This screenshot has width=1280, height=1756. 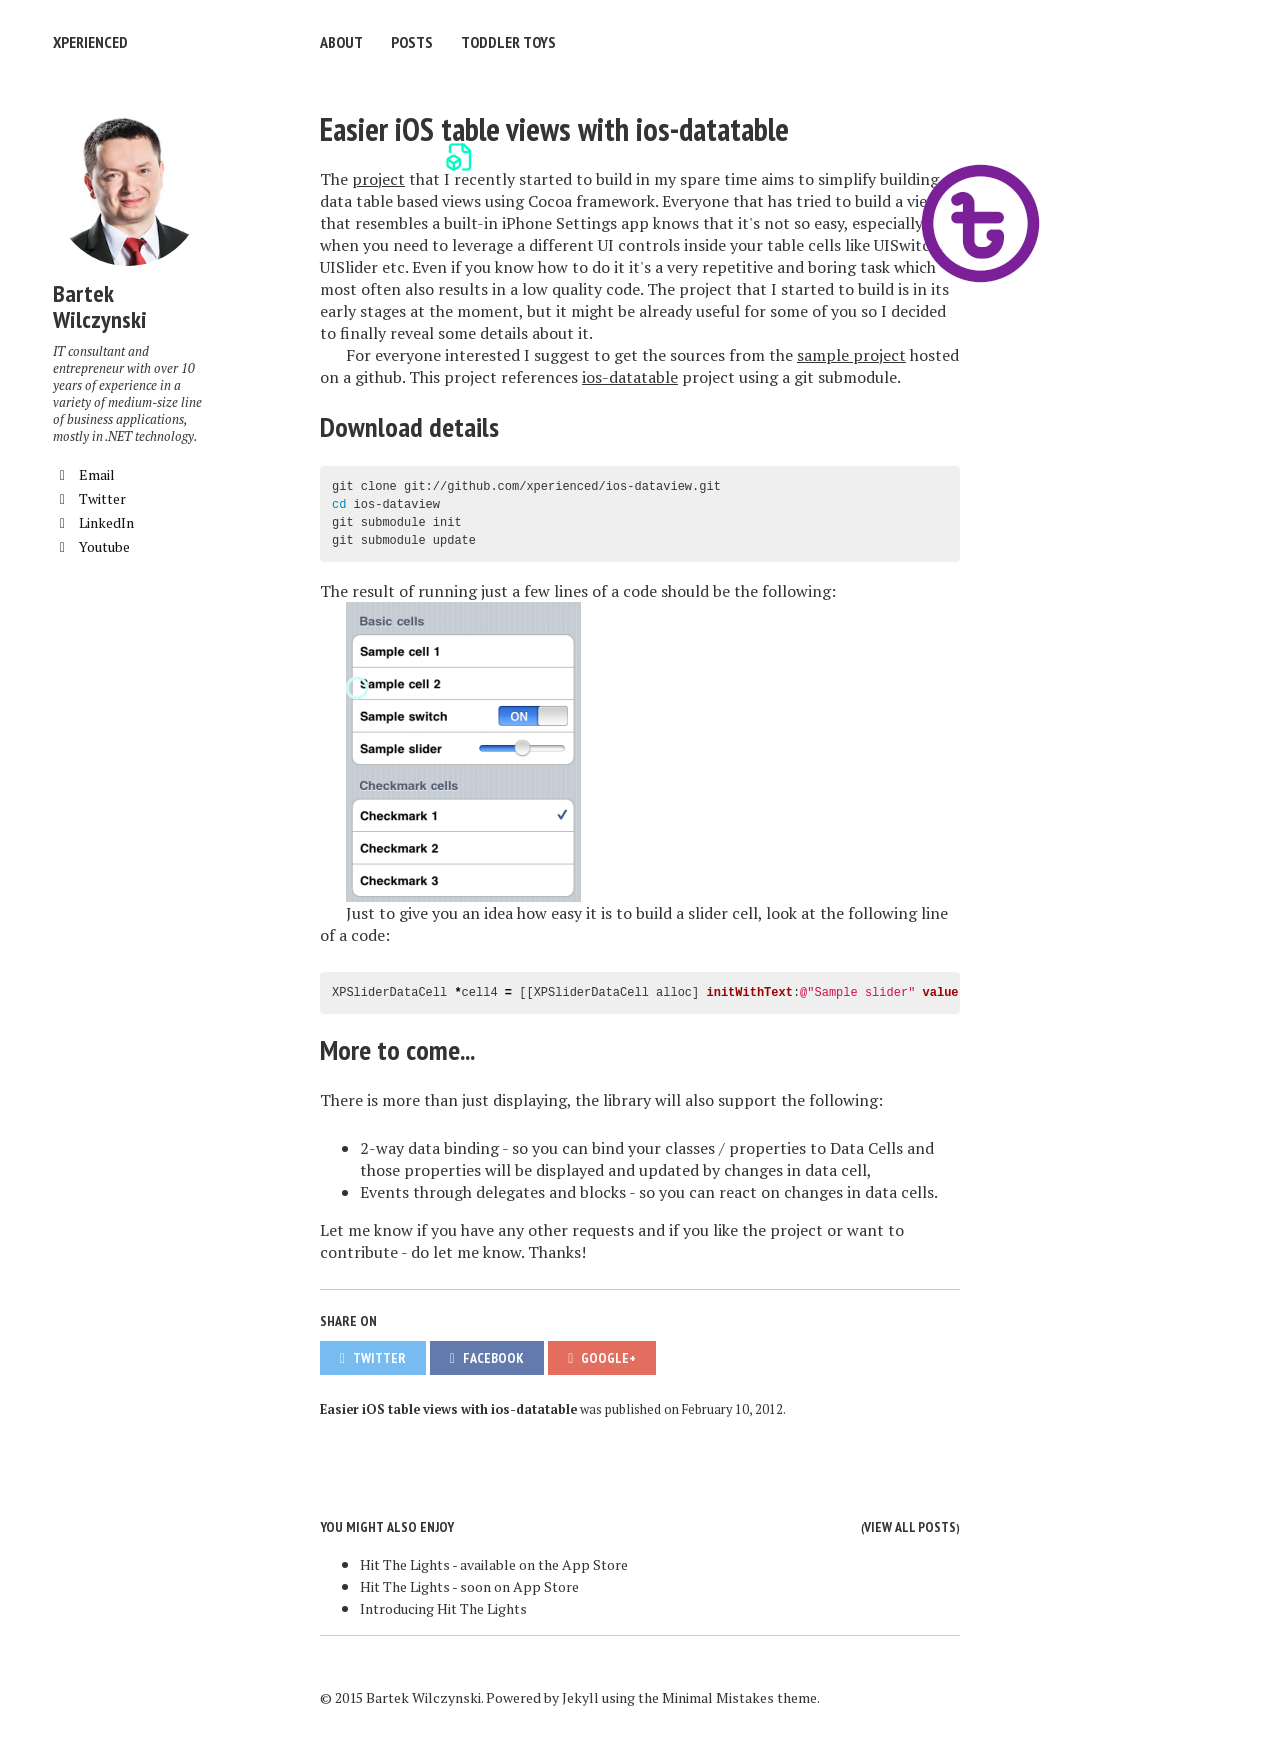 What do you see at coordinates (980, 223) in the screenshot?
I see `bangladeshi taka currency` at bounding box center [980, 223].